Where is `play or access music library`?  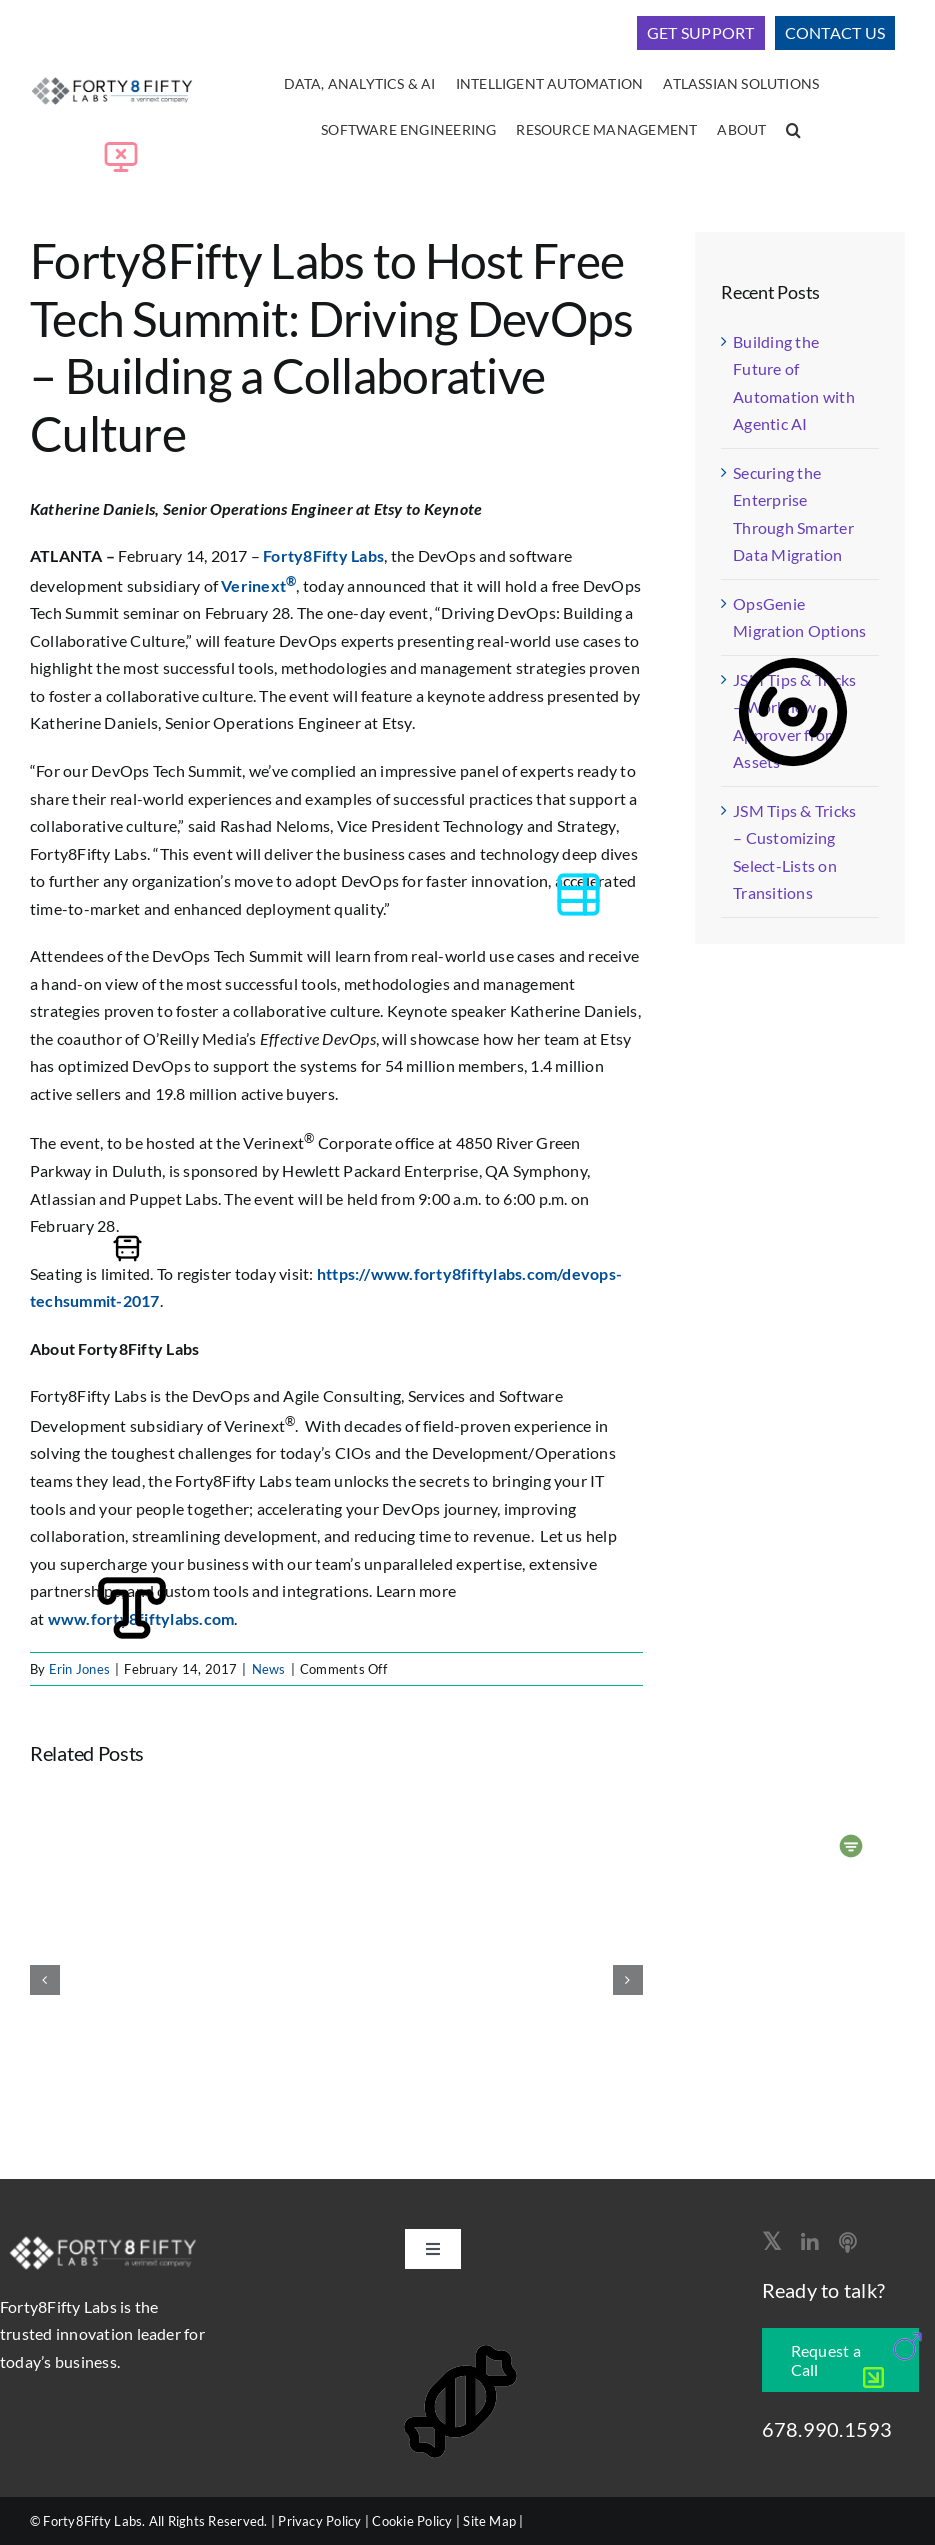
play or access music library is located at coordinates (793, 712).